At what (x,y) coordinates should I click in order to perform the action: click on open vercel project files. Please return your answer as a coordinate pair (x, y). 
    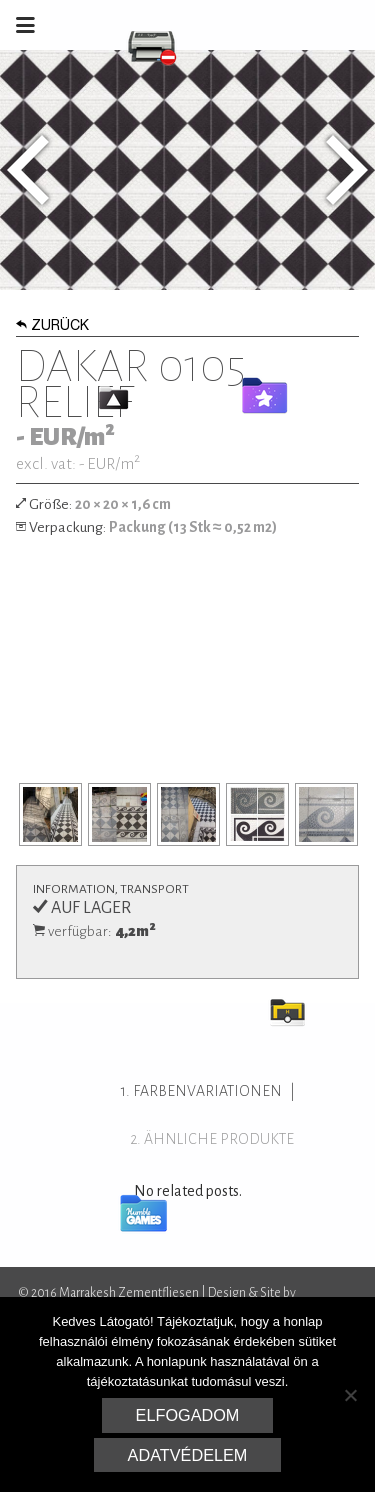
    Looking at the image, I should click on (113, 398).